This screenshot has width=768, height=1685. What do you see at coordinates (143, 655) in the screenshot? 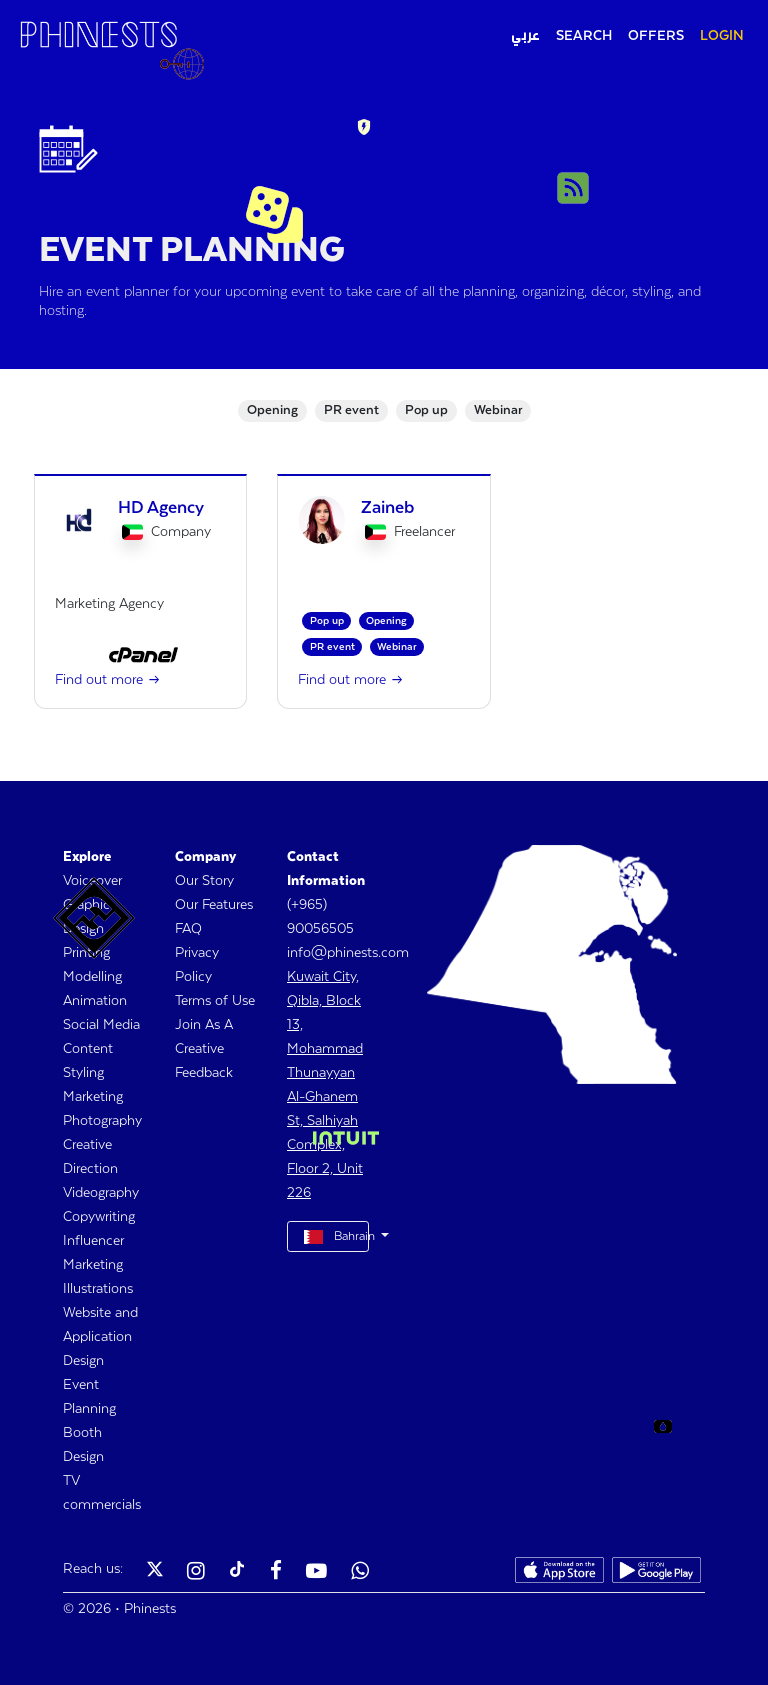
I see `access cPanel web hosting control panel` at bounding box center [143, 655].